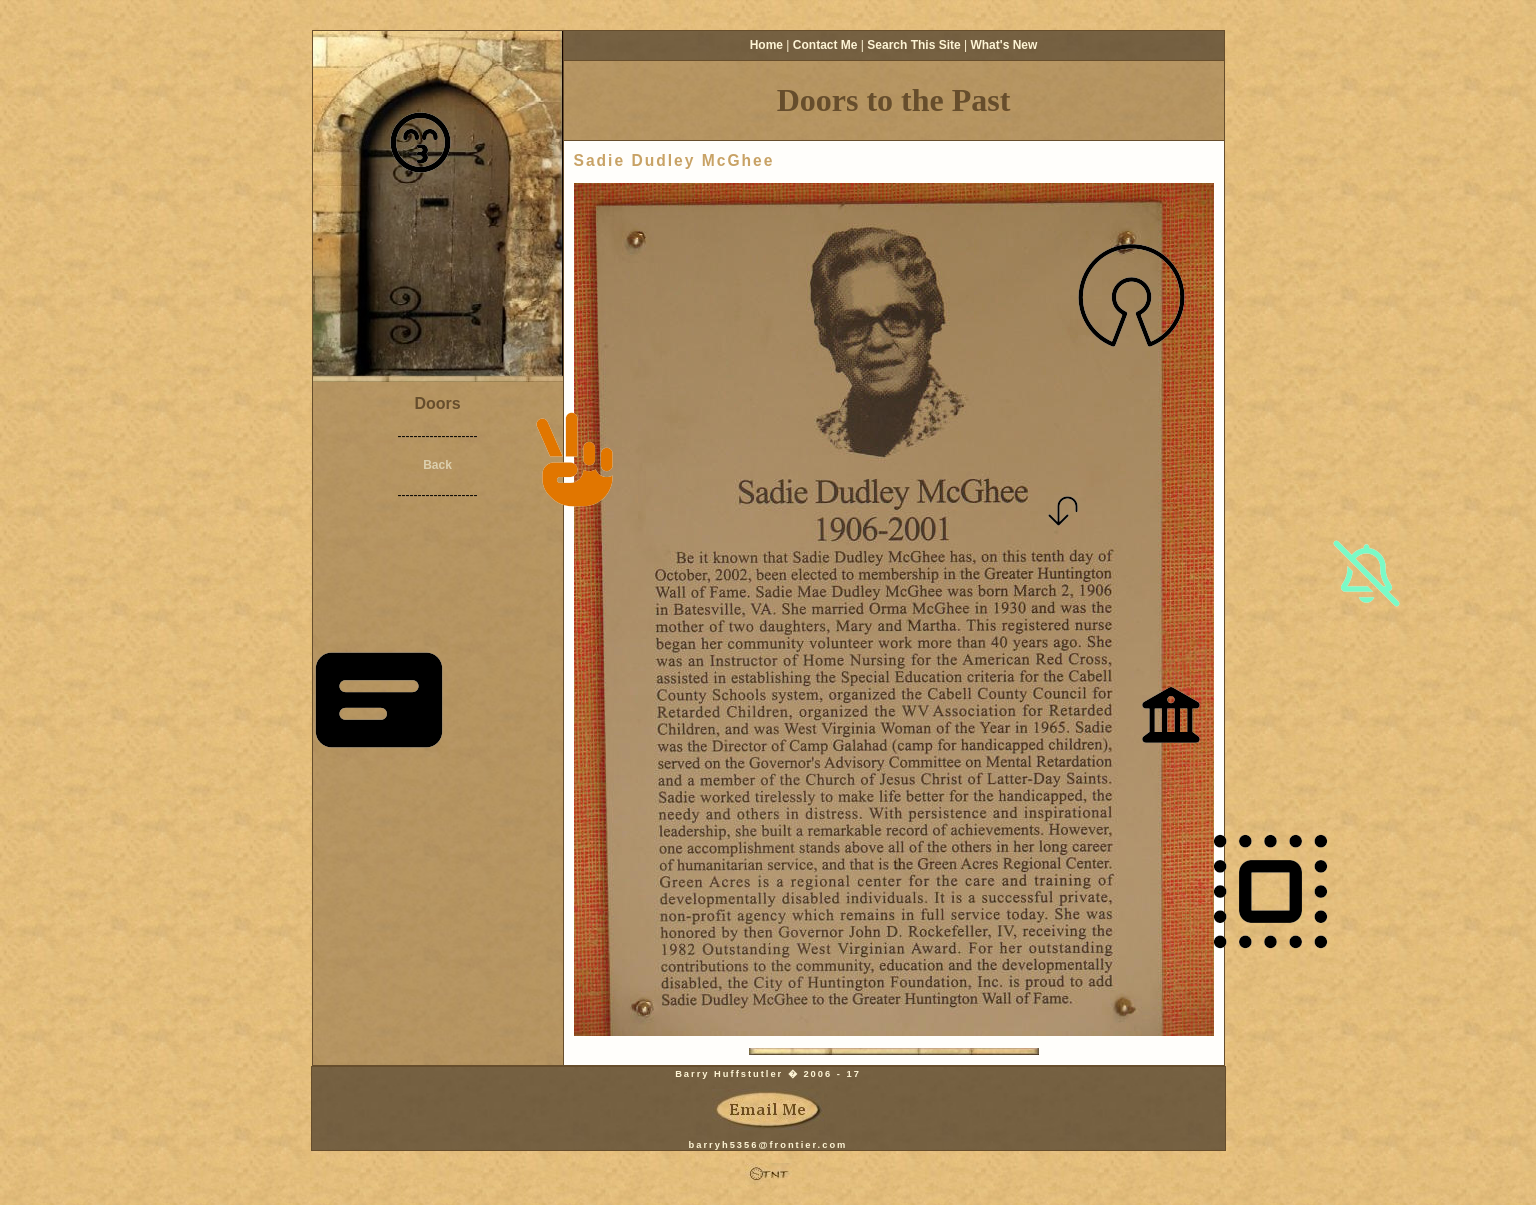  I want to click on peace sign or victory gesture emoji, so click(577, 459).